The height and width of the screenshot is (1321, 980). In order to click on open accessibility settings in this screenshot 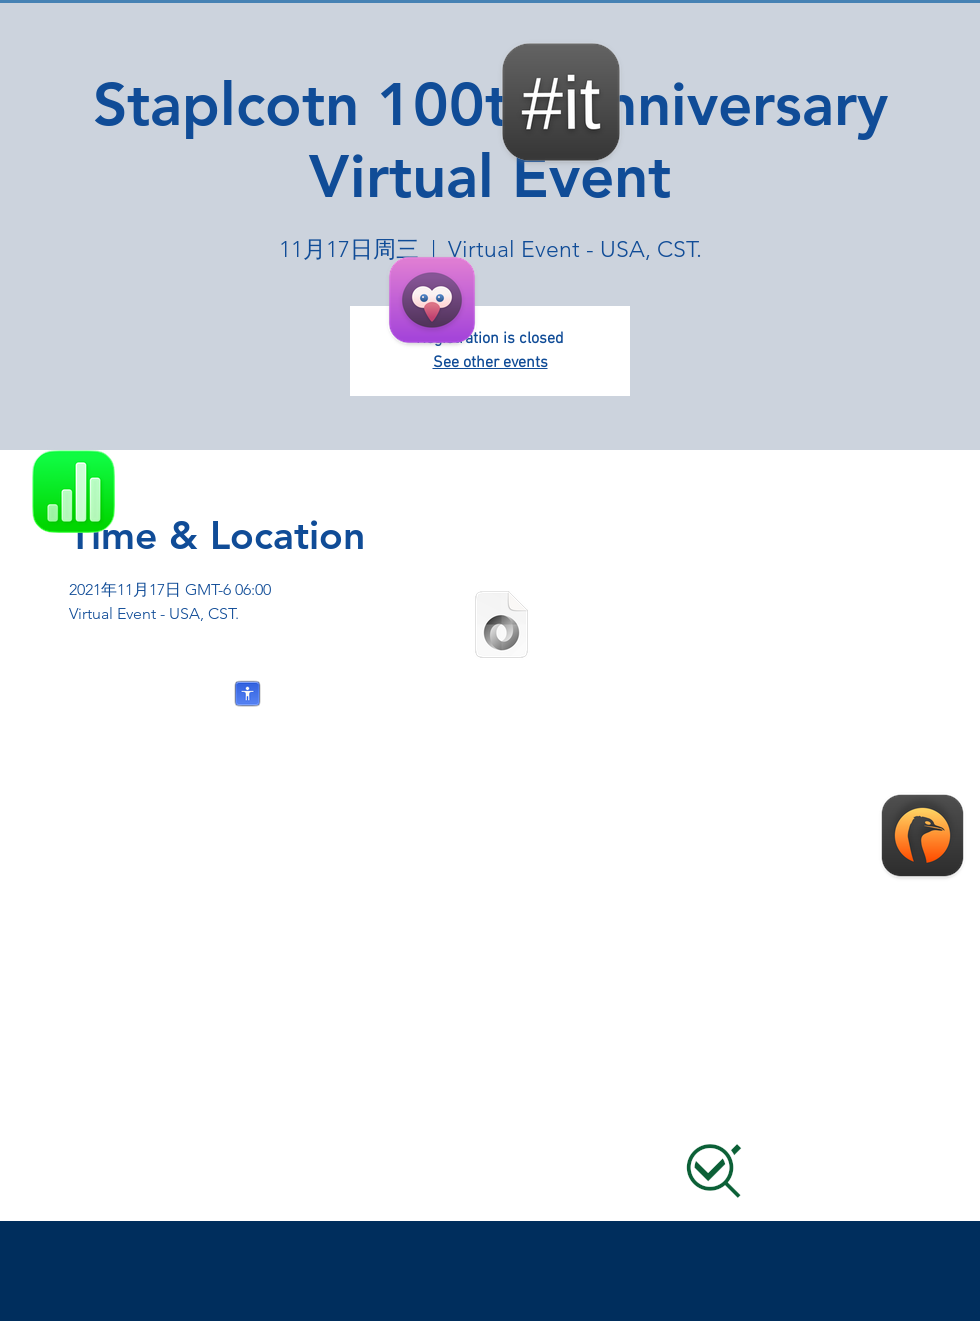, I will do `click(247, 693)`.